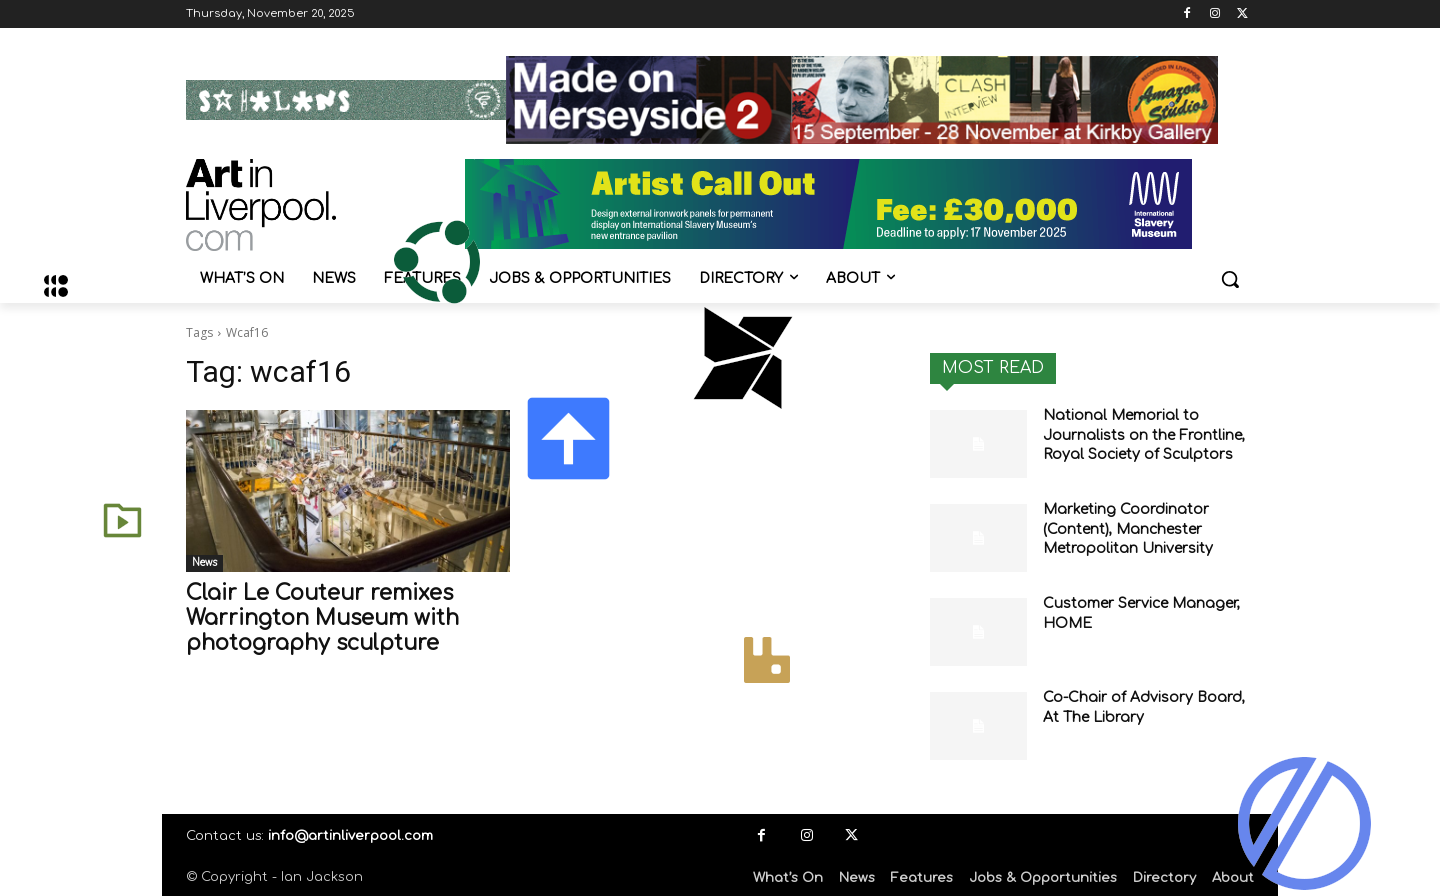 The height and width of the screenshot is (896, 1440). I want to click on odin programming language logo, so click(1304, 823).